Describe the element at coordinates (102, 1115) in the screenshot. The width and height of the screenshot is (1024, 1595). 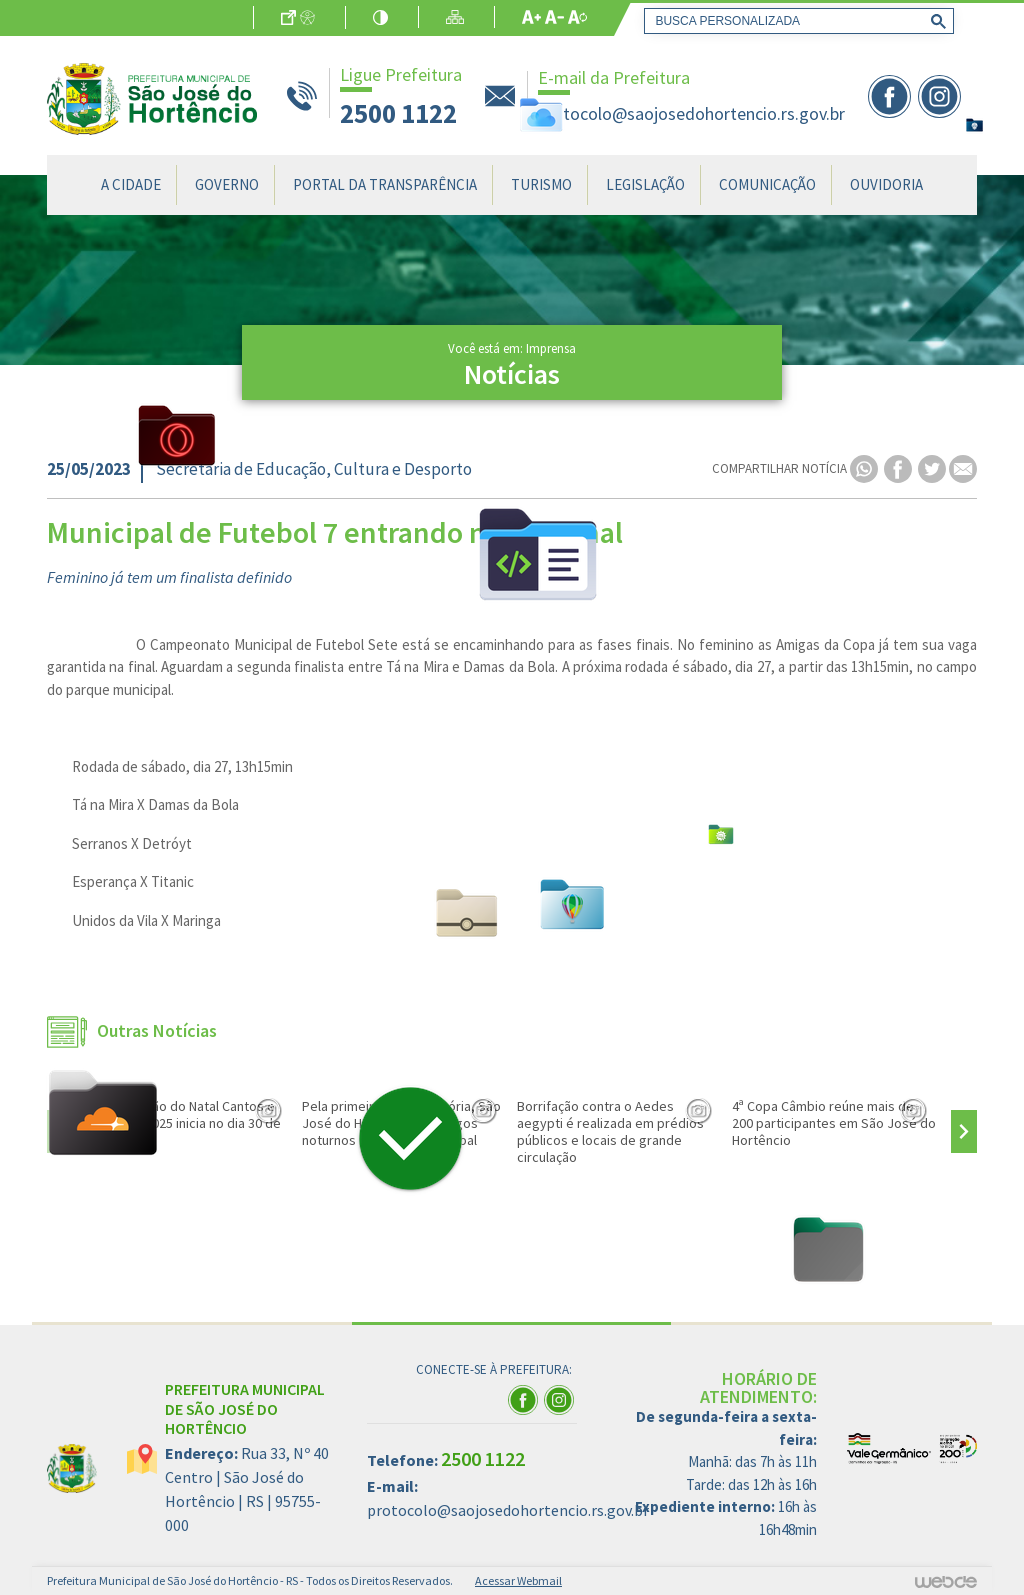
I see `open cloudflare project files` at that location.